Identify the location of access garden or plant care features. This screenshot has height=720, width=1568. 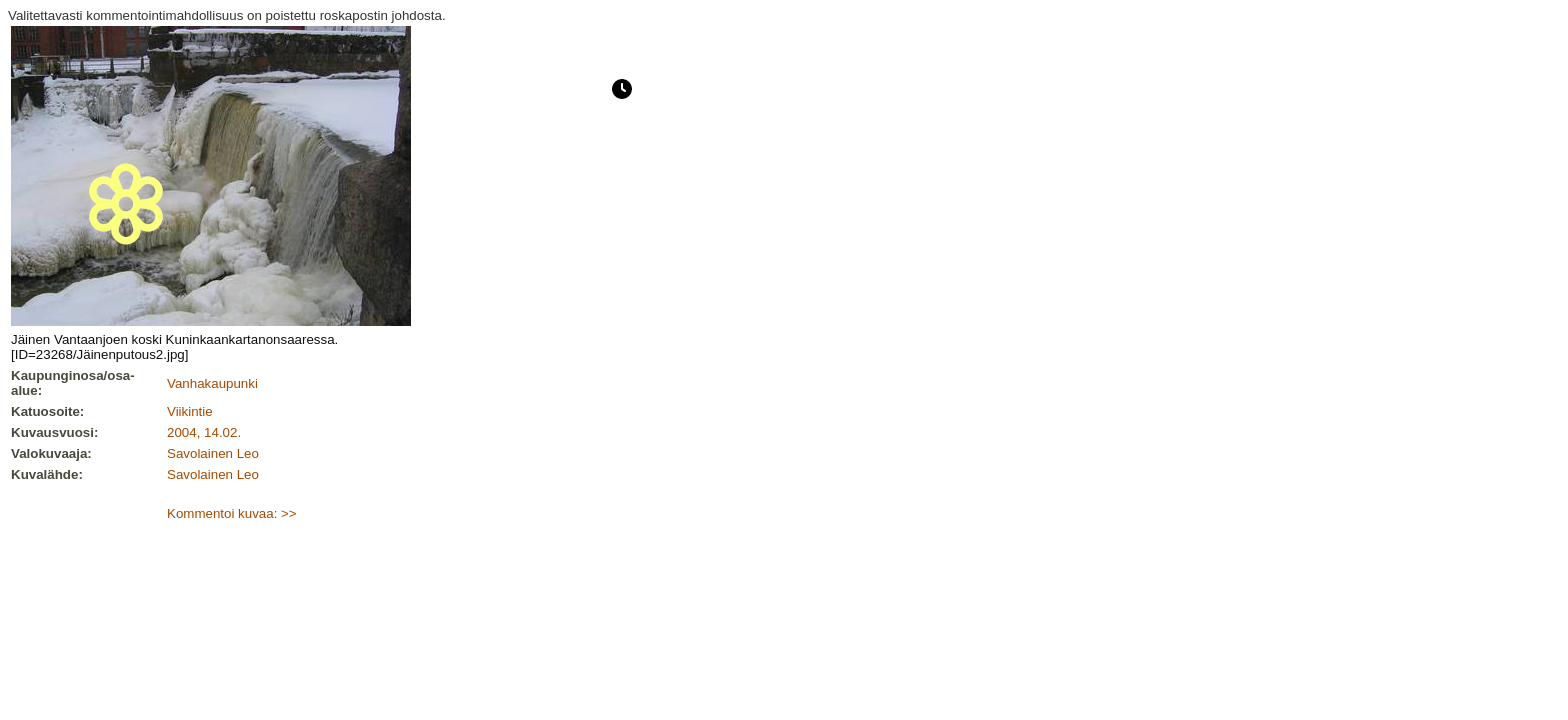
(126, 204).